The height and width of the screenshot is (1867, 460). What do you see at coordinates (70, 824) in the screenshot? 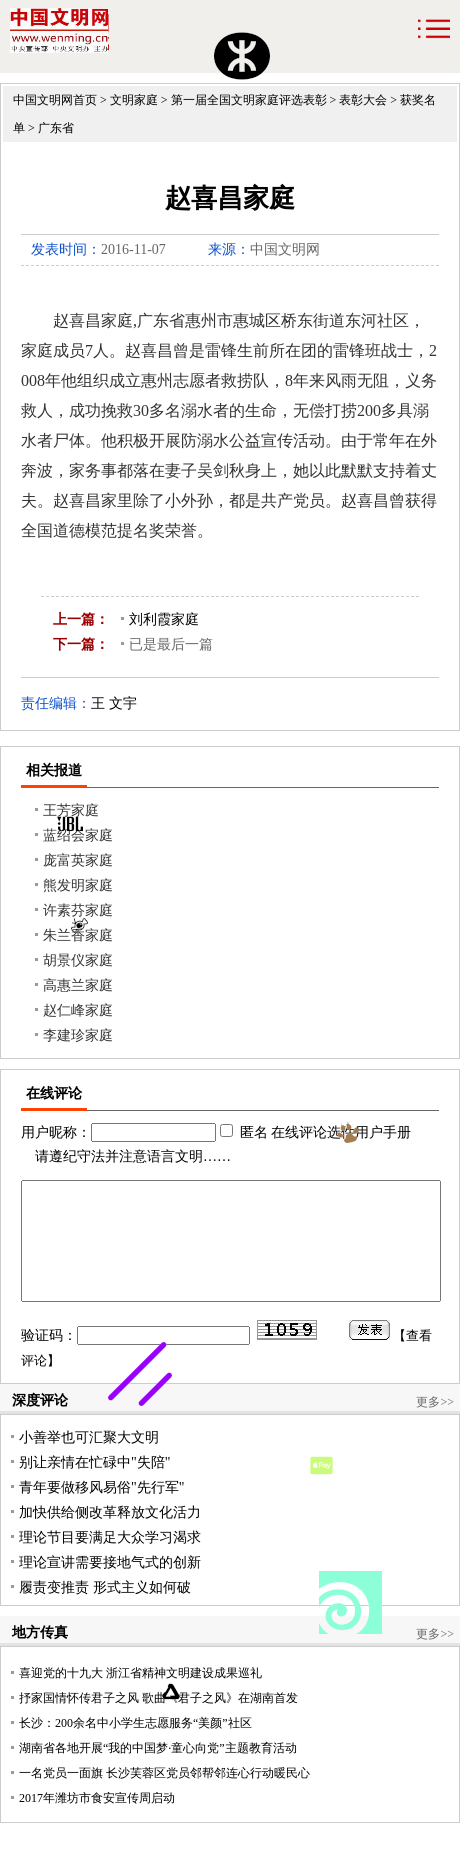
I see `JBL brand logo` at bounding box center [70, 824].